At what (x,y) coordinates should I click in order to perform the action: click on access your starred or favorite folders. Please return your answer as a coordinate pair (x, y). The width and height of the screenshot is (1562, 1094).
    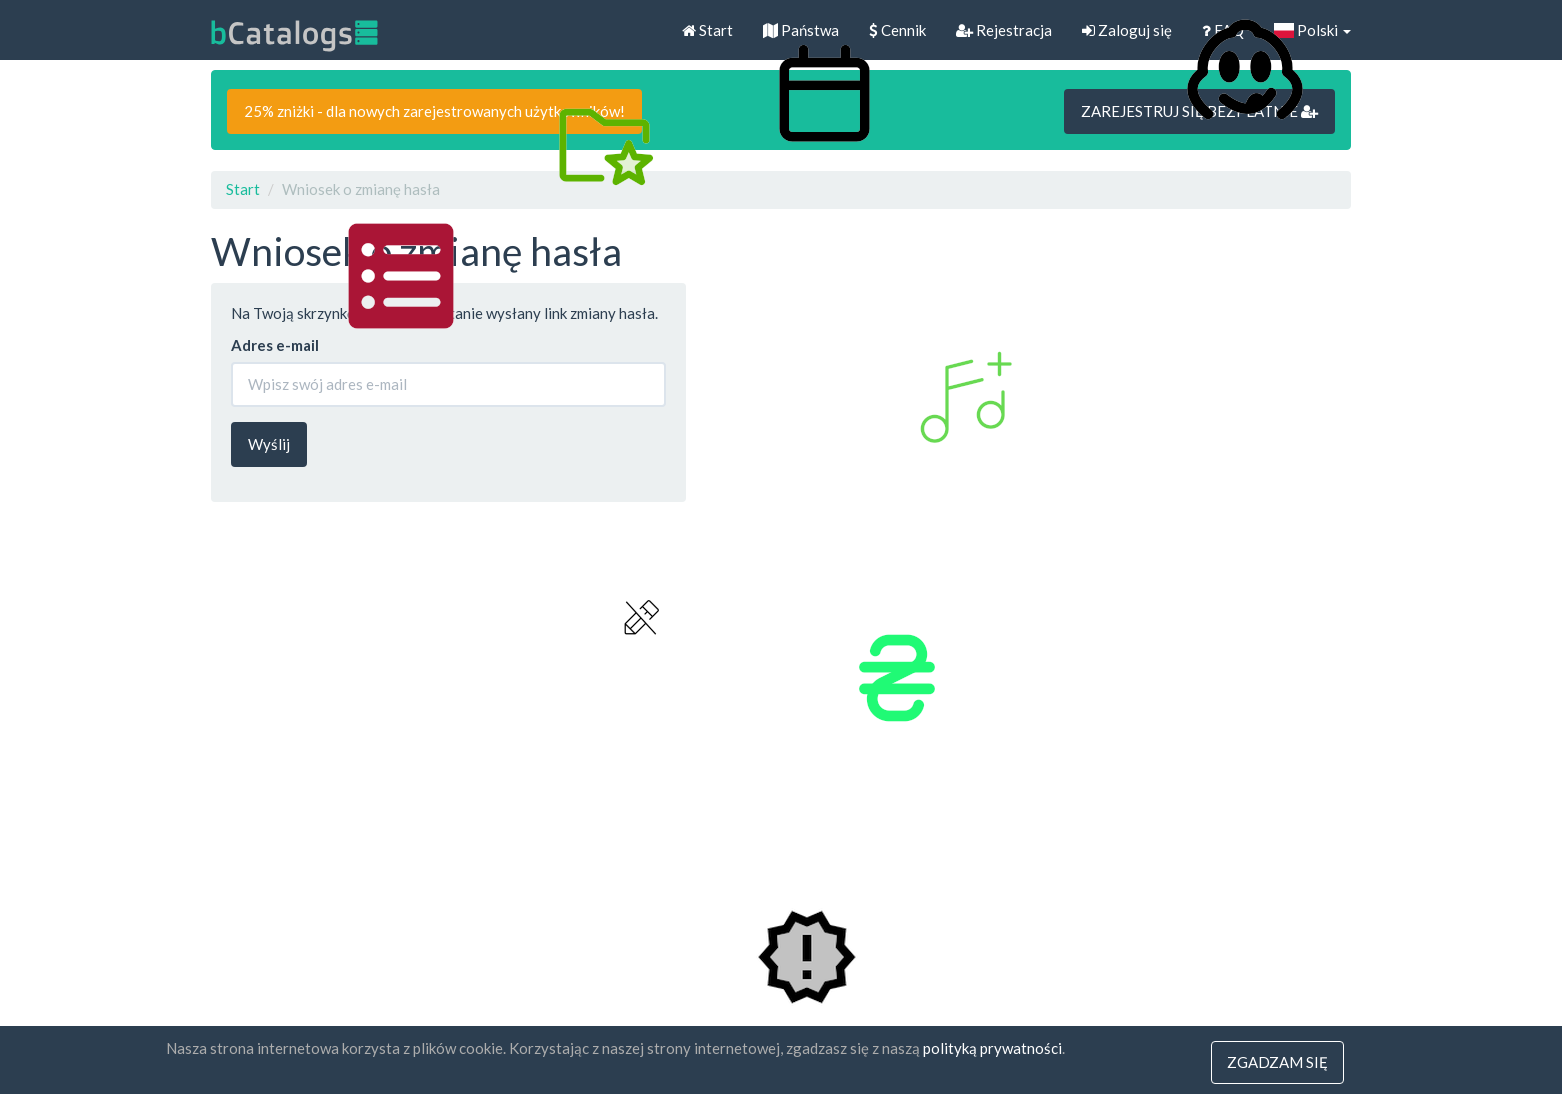
    Looking at the image, I should click on (604, 143).